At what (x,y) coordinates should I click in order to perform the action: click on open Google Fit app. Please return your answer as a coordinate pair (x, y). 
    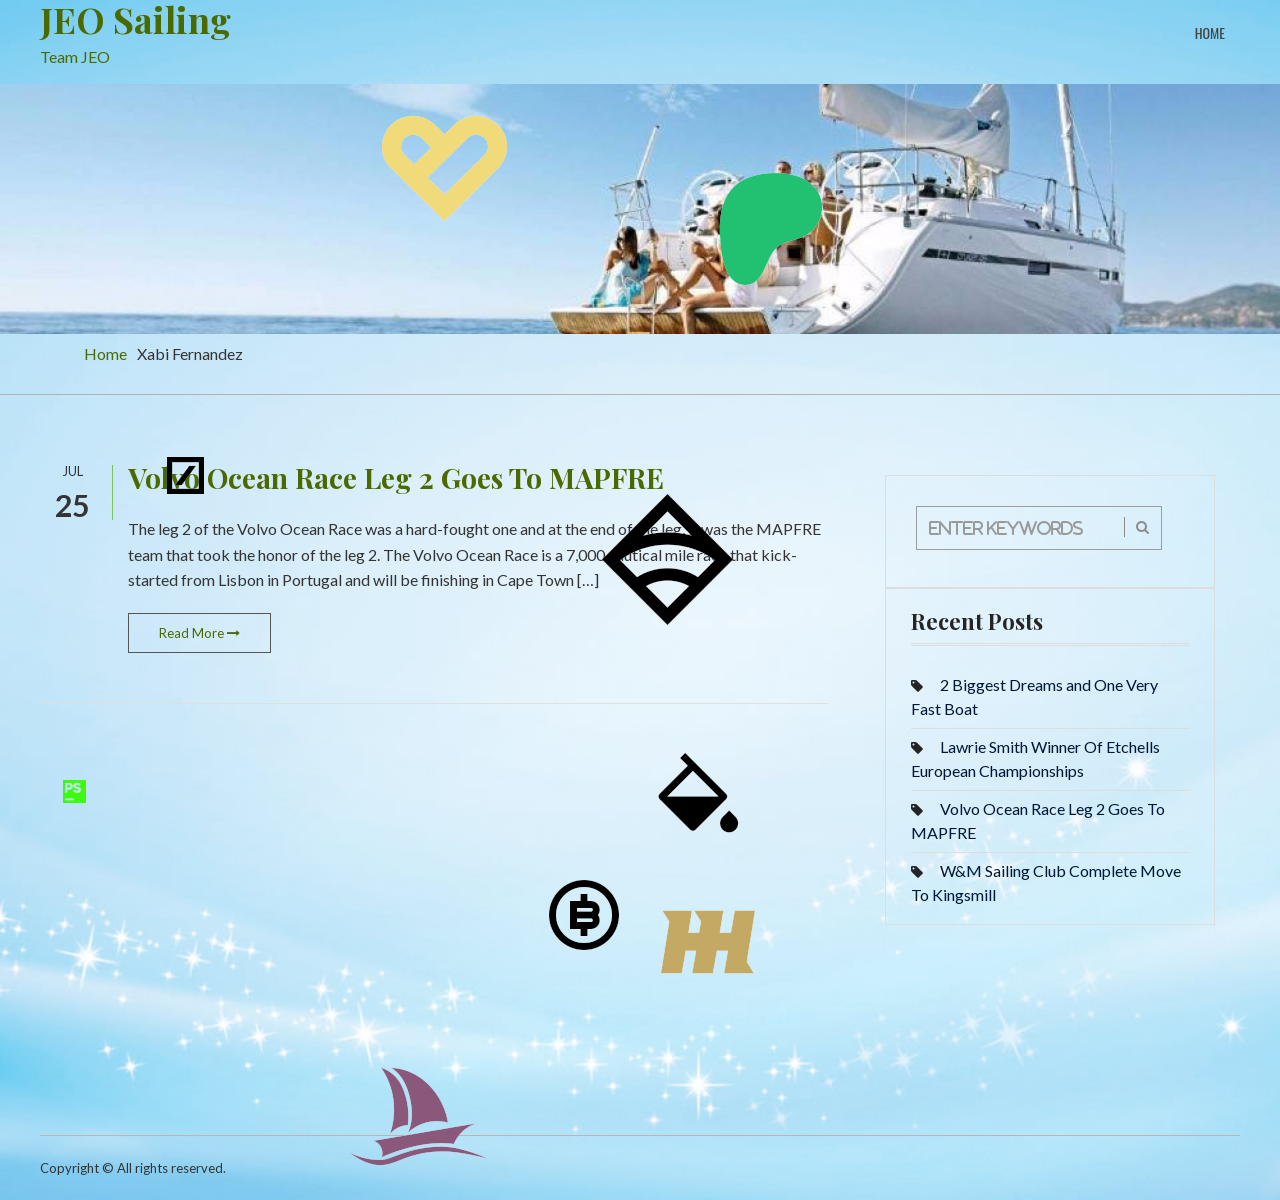
    Looking at the image, I should click on (444, 168).